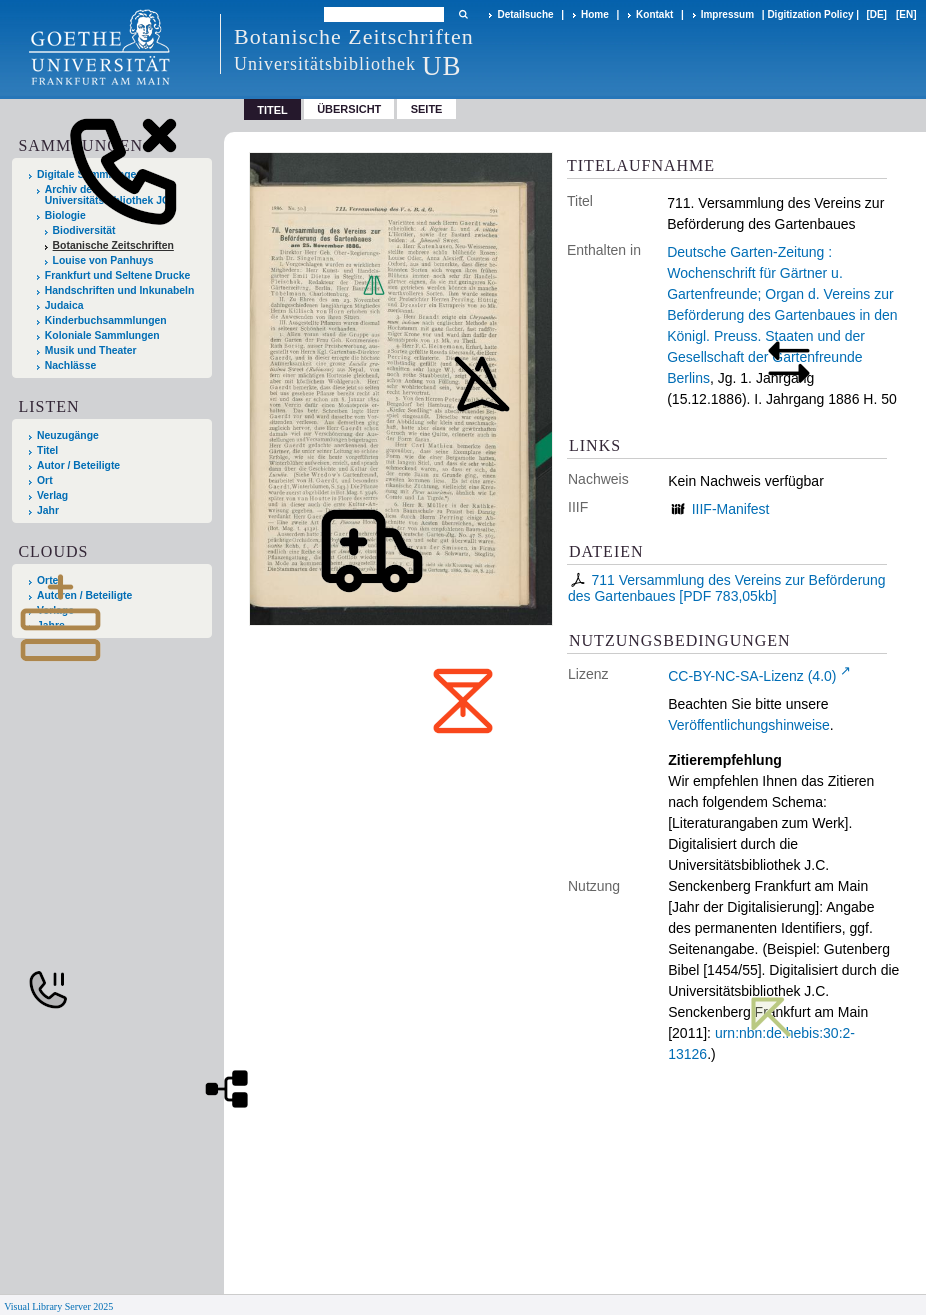 The height and width of the screenshot is (1315, 926). I want to click on put current call on hold, so click(49, 989).